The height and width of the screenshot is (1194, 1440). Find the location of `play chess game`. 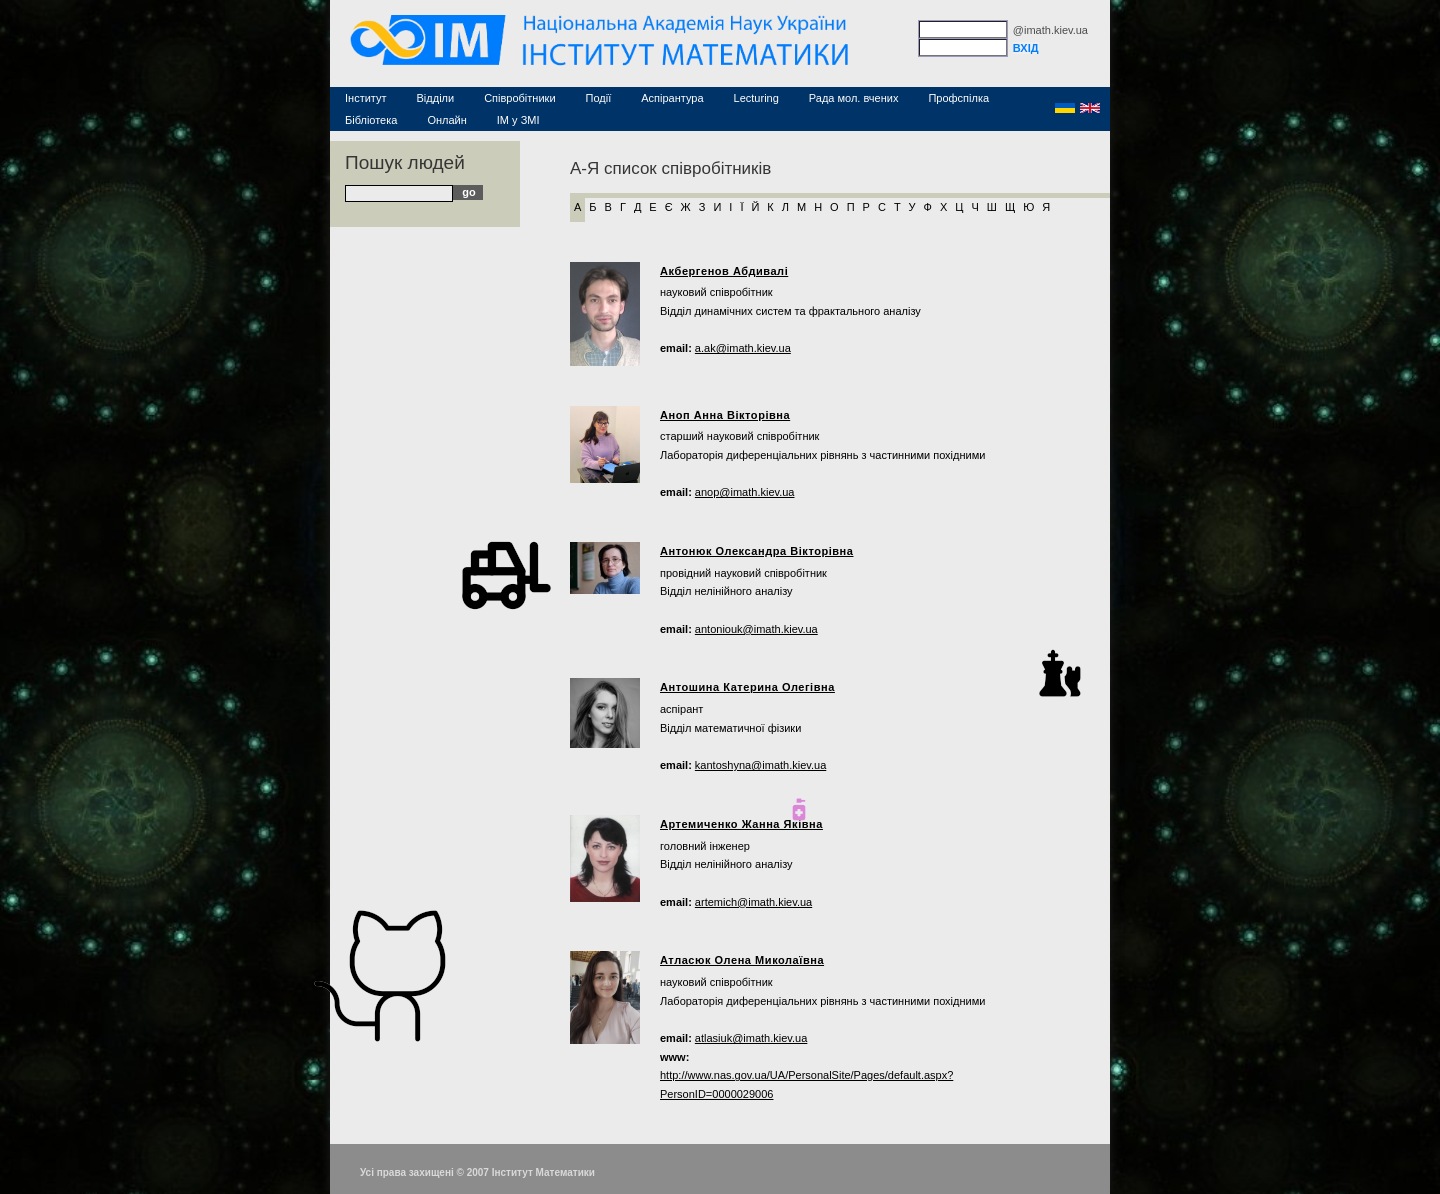

play chess game is located at coordinates (1058, 674).